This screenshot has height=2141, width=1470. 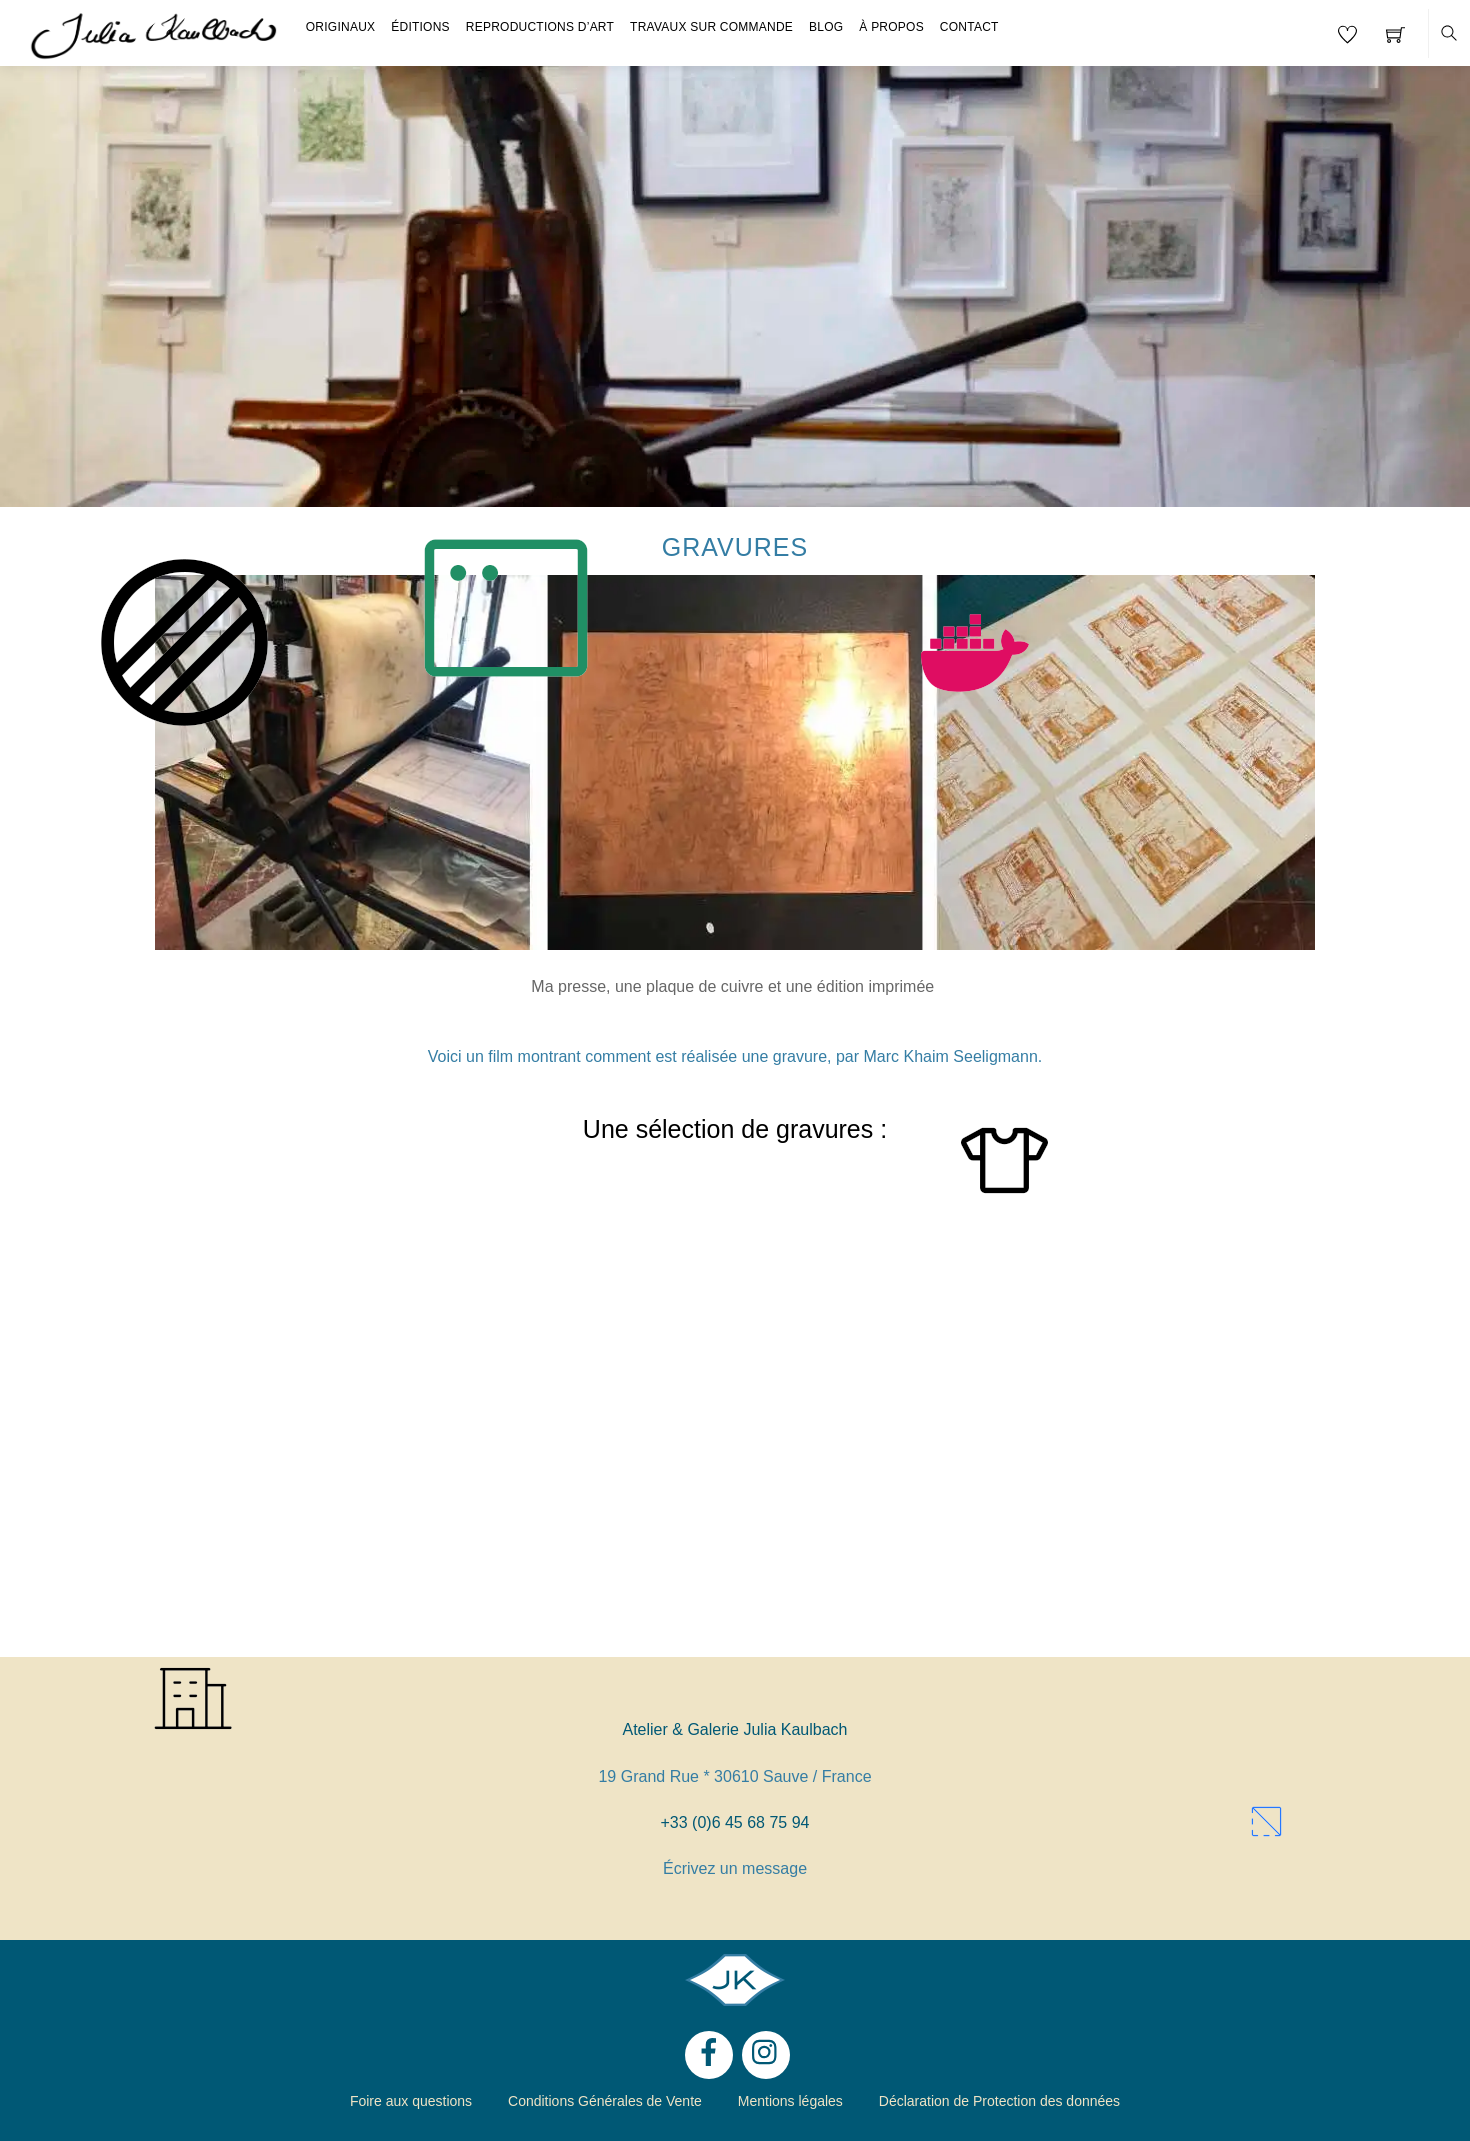 What do you see at coordinates (184, 642) in the screenshot?
I see `indicates restricted or prohibited action` at bounding box center [184, 642].